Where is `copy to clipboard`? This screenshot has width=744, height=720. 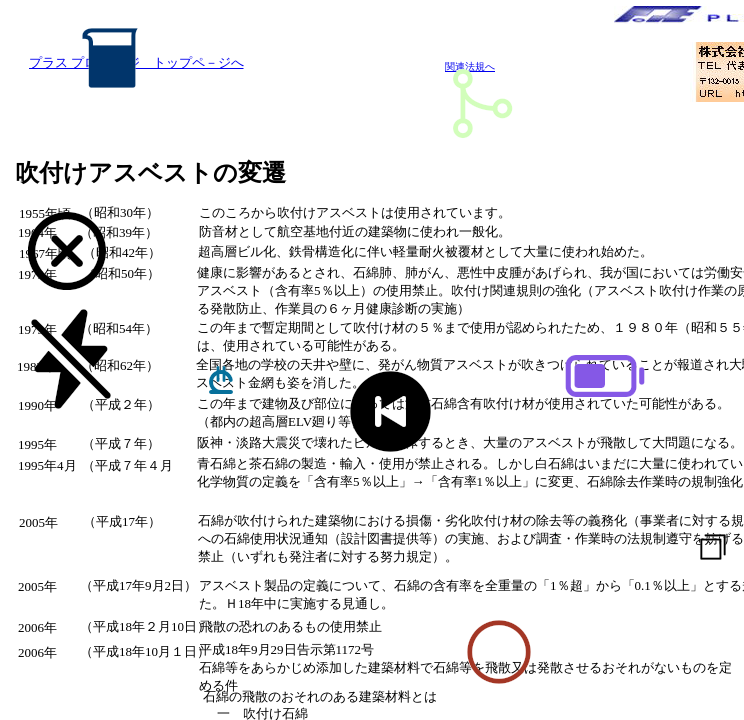 copy to clipboard is located at coordinates (713, 547).